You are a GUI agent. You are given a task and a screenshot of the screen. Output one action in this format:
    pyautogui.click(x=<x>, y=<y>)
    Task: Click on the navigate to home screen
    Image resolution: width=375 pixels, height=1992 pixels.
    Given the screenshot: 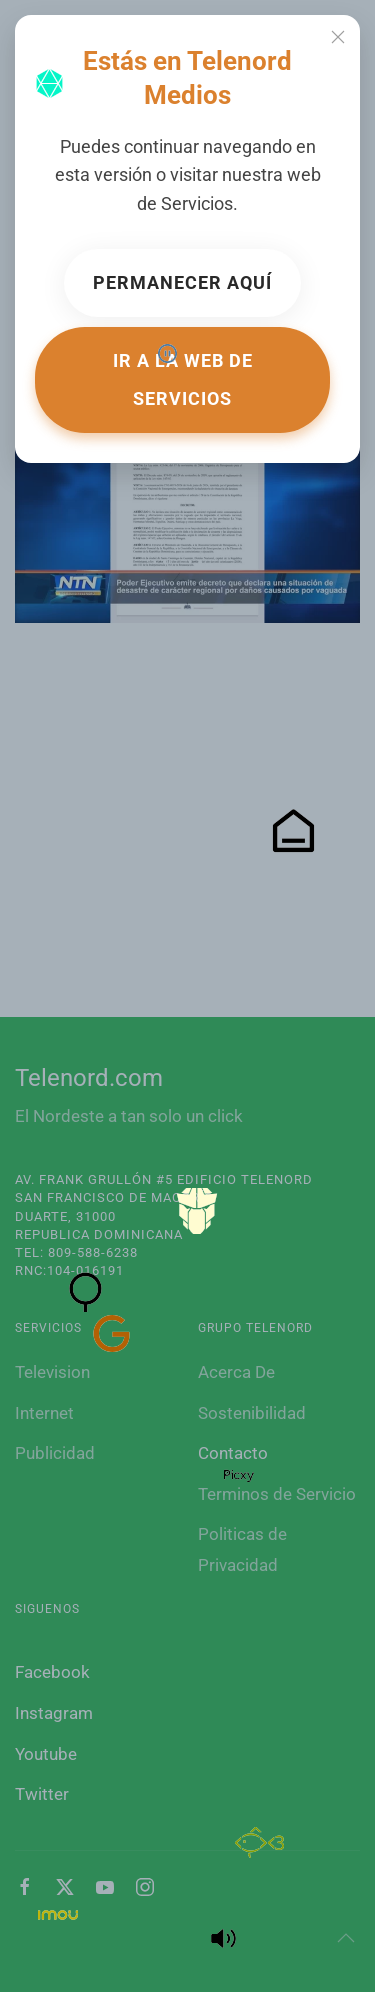 What is the action you would take?
    pyautogui.click(x=293, y=831)
    